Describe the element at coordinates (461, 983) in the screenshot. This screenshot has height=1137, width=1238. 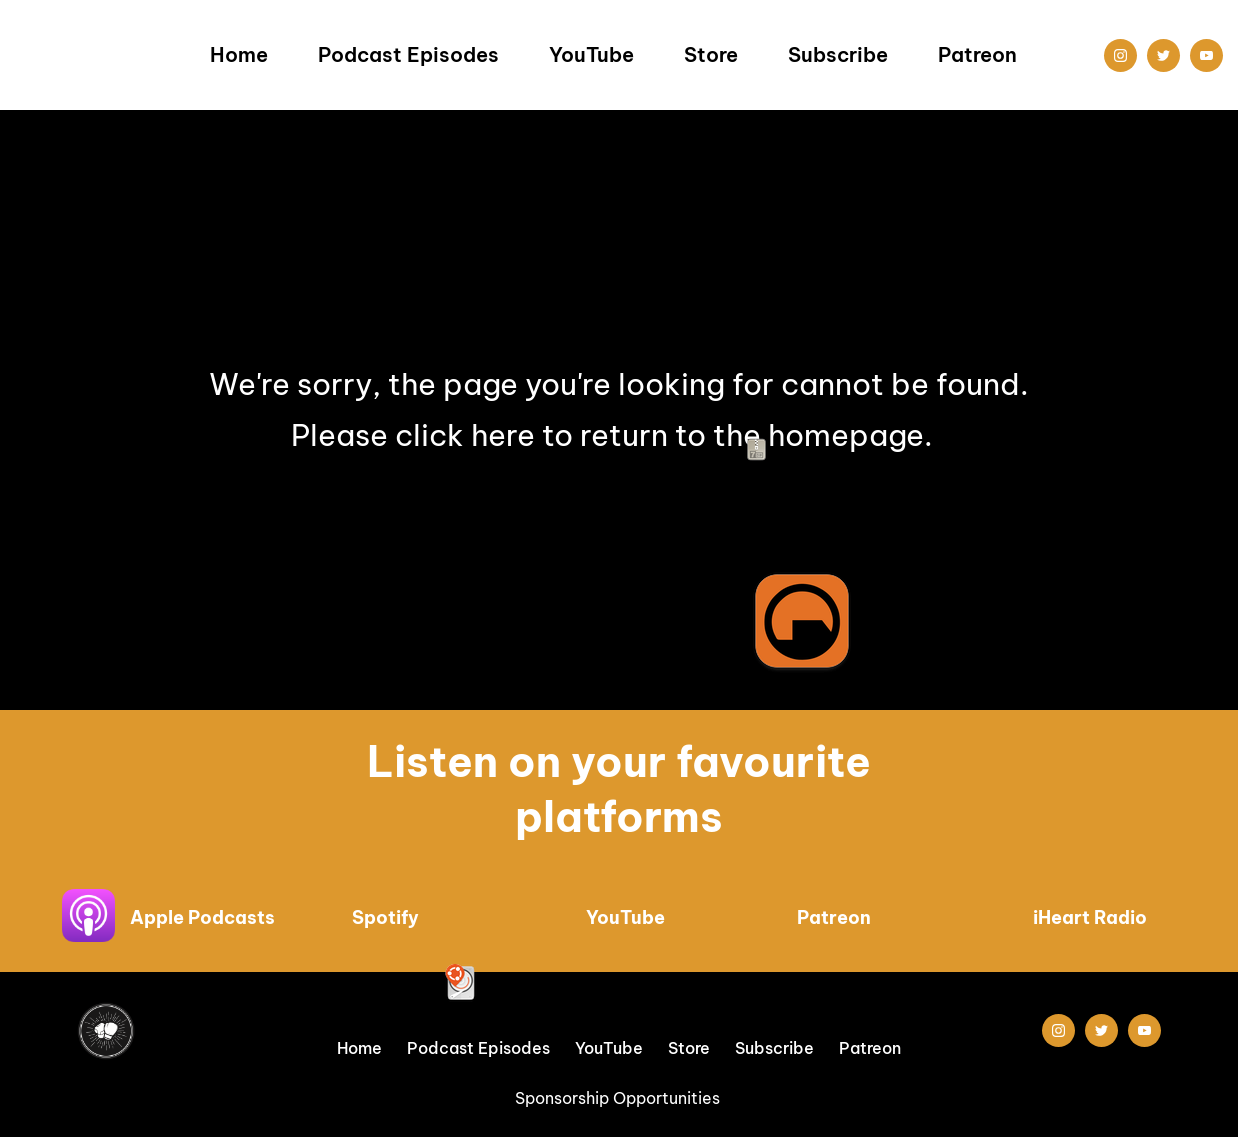
I see `launch the ubiquity installer for ubuntu` at that location.